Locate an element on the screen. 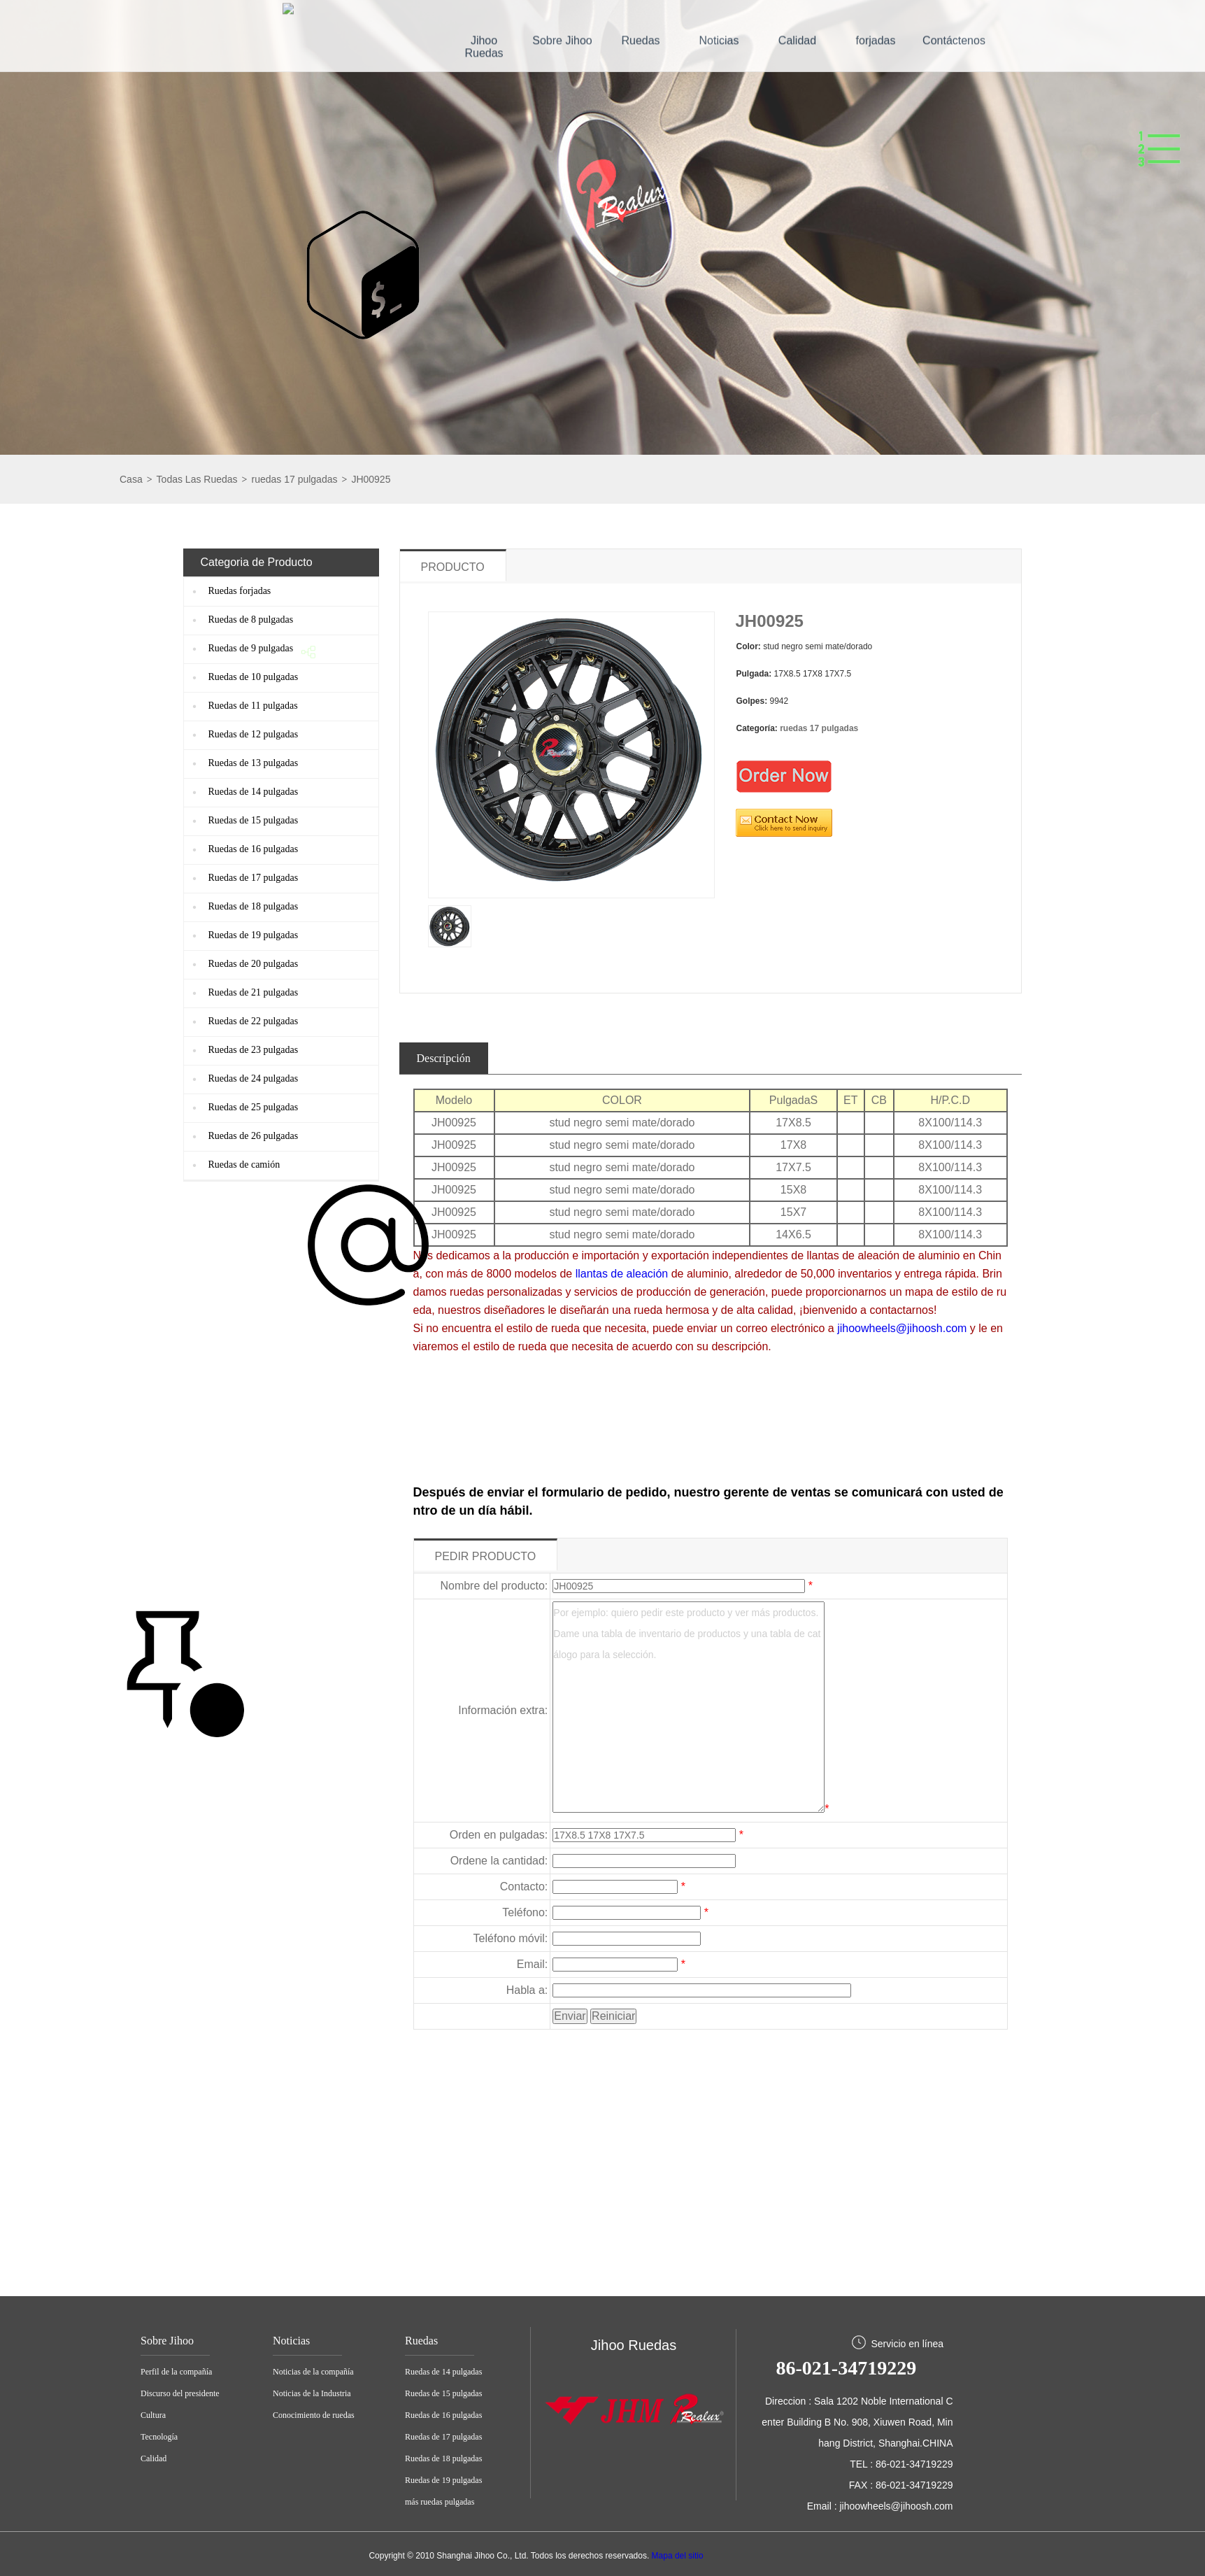 The width and height of the screenshot is (1205, 2576). create a numbered list is located at coordinates (1157, 150).